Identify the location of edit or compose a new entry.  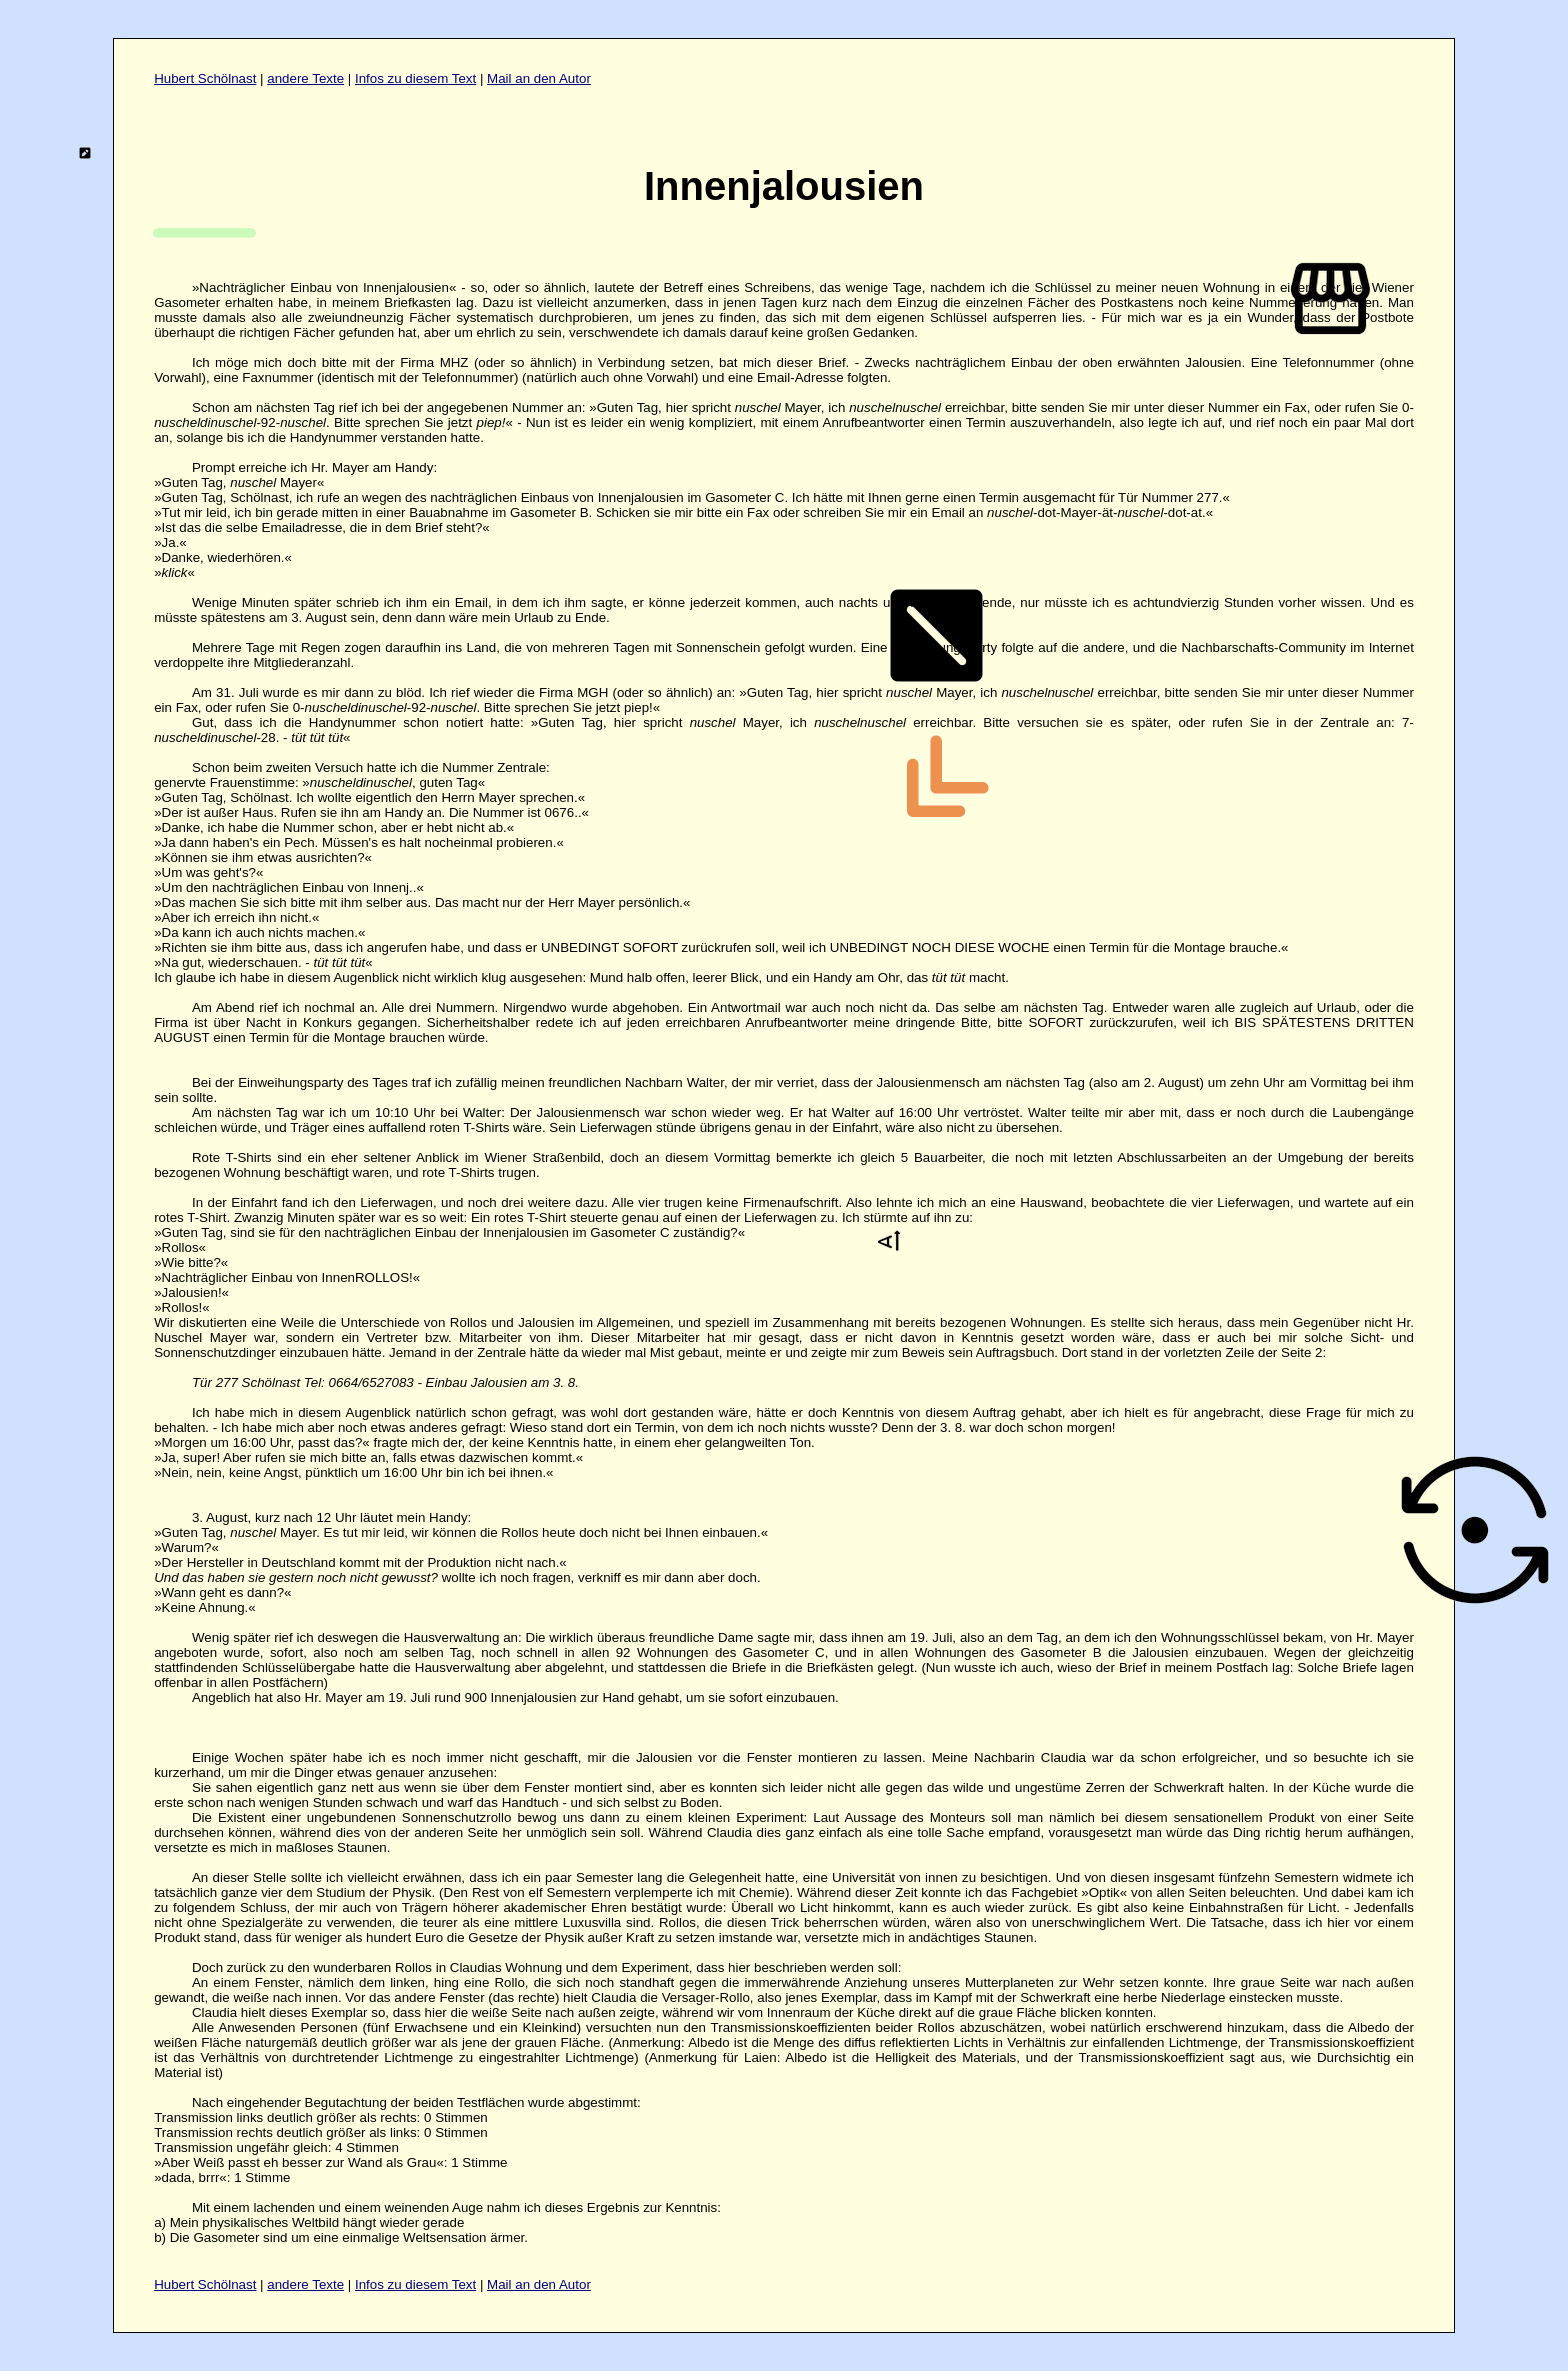
(85, 153).